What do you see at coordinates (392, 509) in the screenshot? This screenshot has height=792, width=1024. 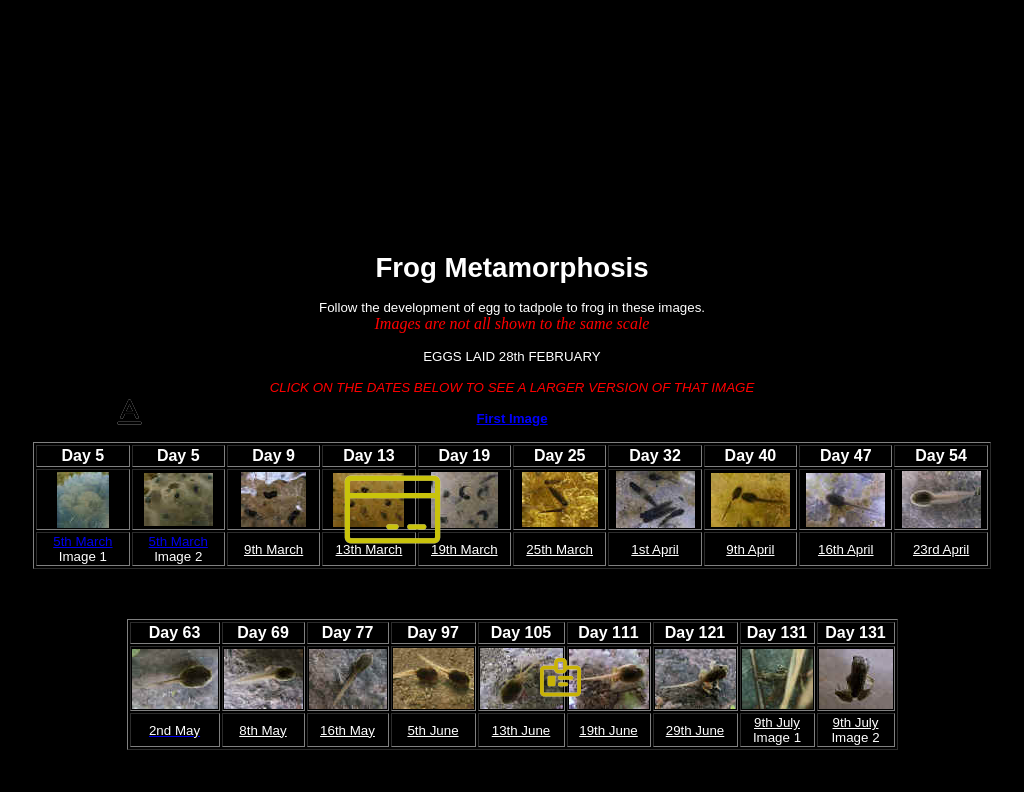 I see `manage payment methods` at bounding box center [392, 509].